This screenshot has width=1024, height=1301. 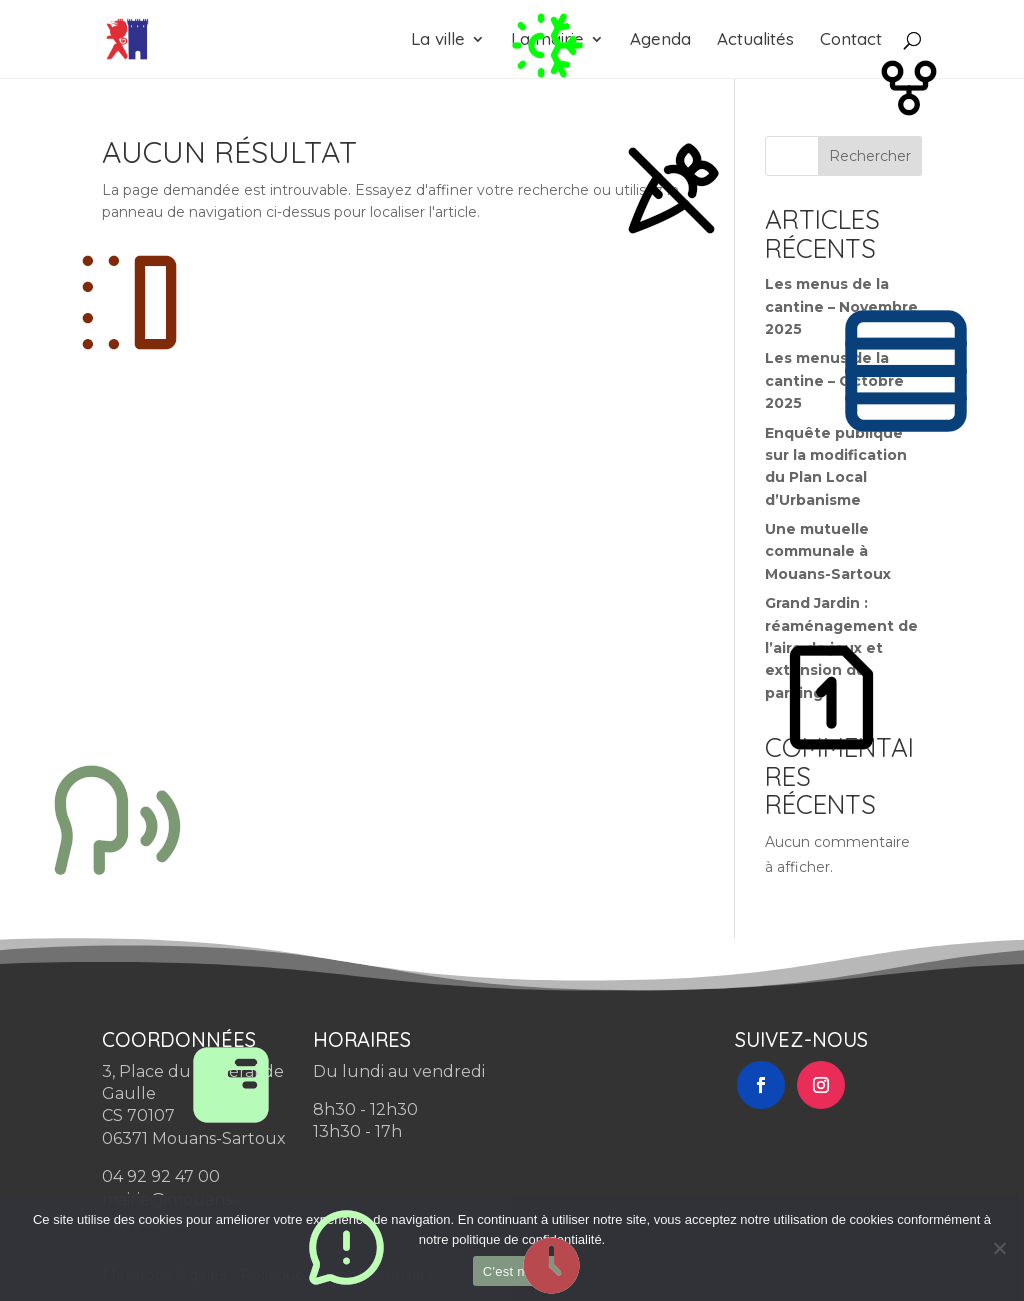 What do you see at coordinates (117, 823) in the screenshot?
I see `activate text-to-speech or voice output` at bounding box center [117, 823].